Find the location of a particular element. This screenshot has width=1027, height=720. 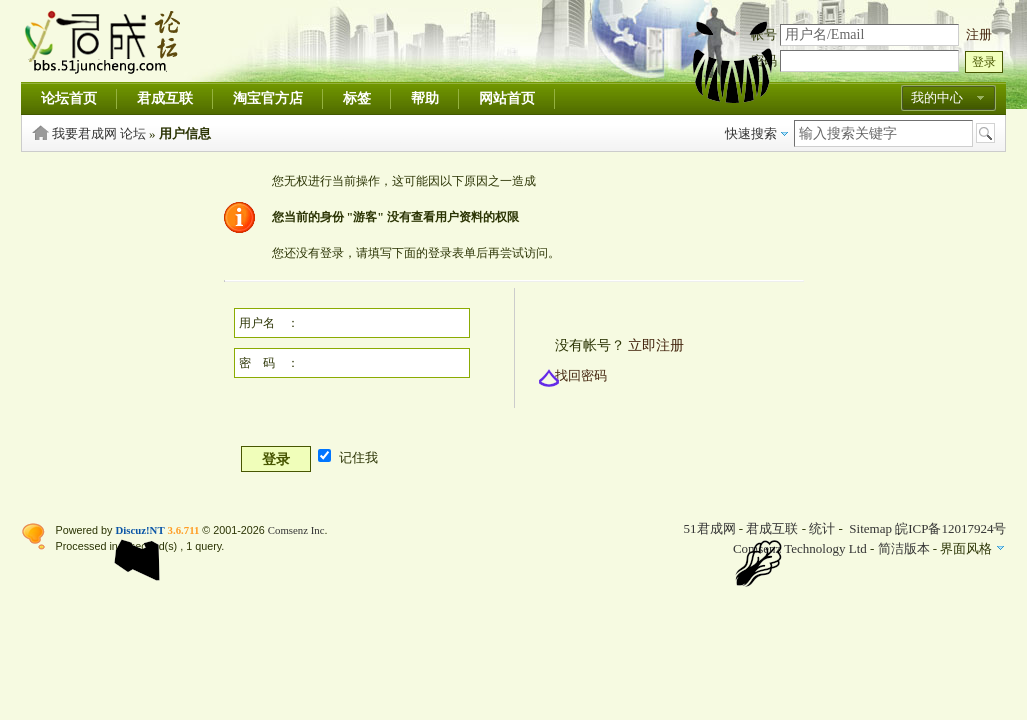

indicates a villain or enemy character is located at coordinates (731, 62).